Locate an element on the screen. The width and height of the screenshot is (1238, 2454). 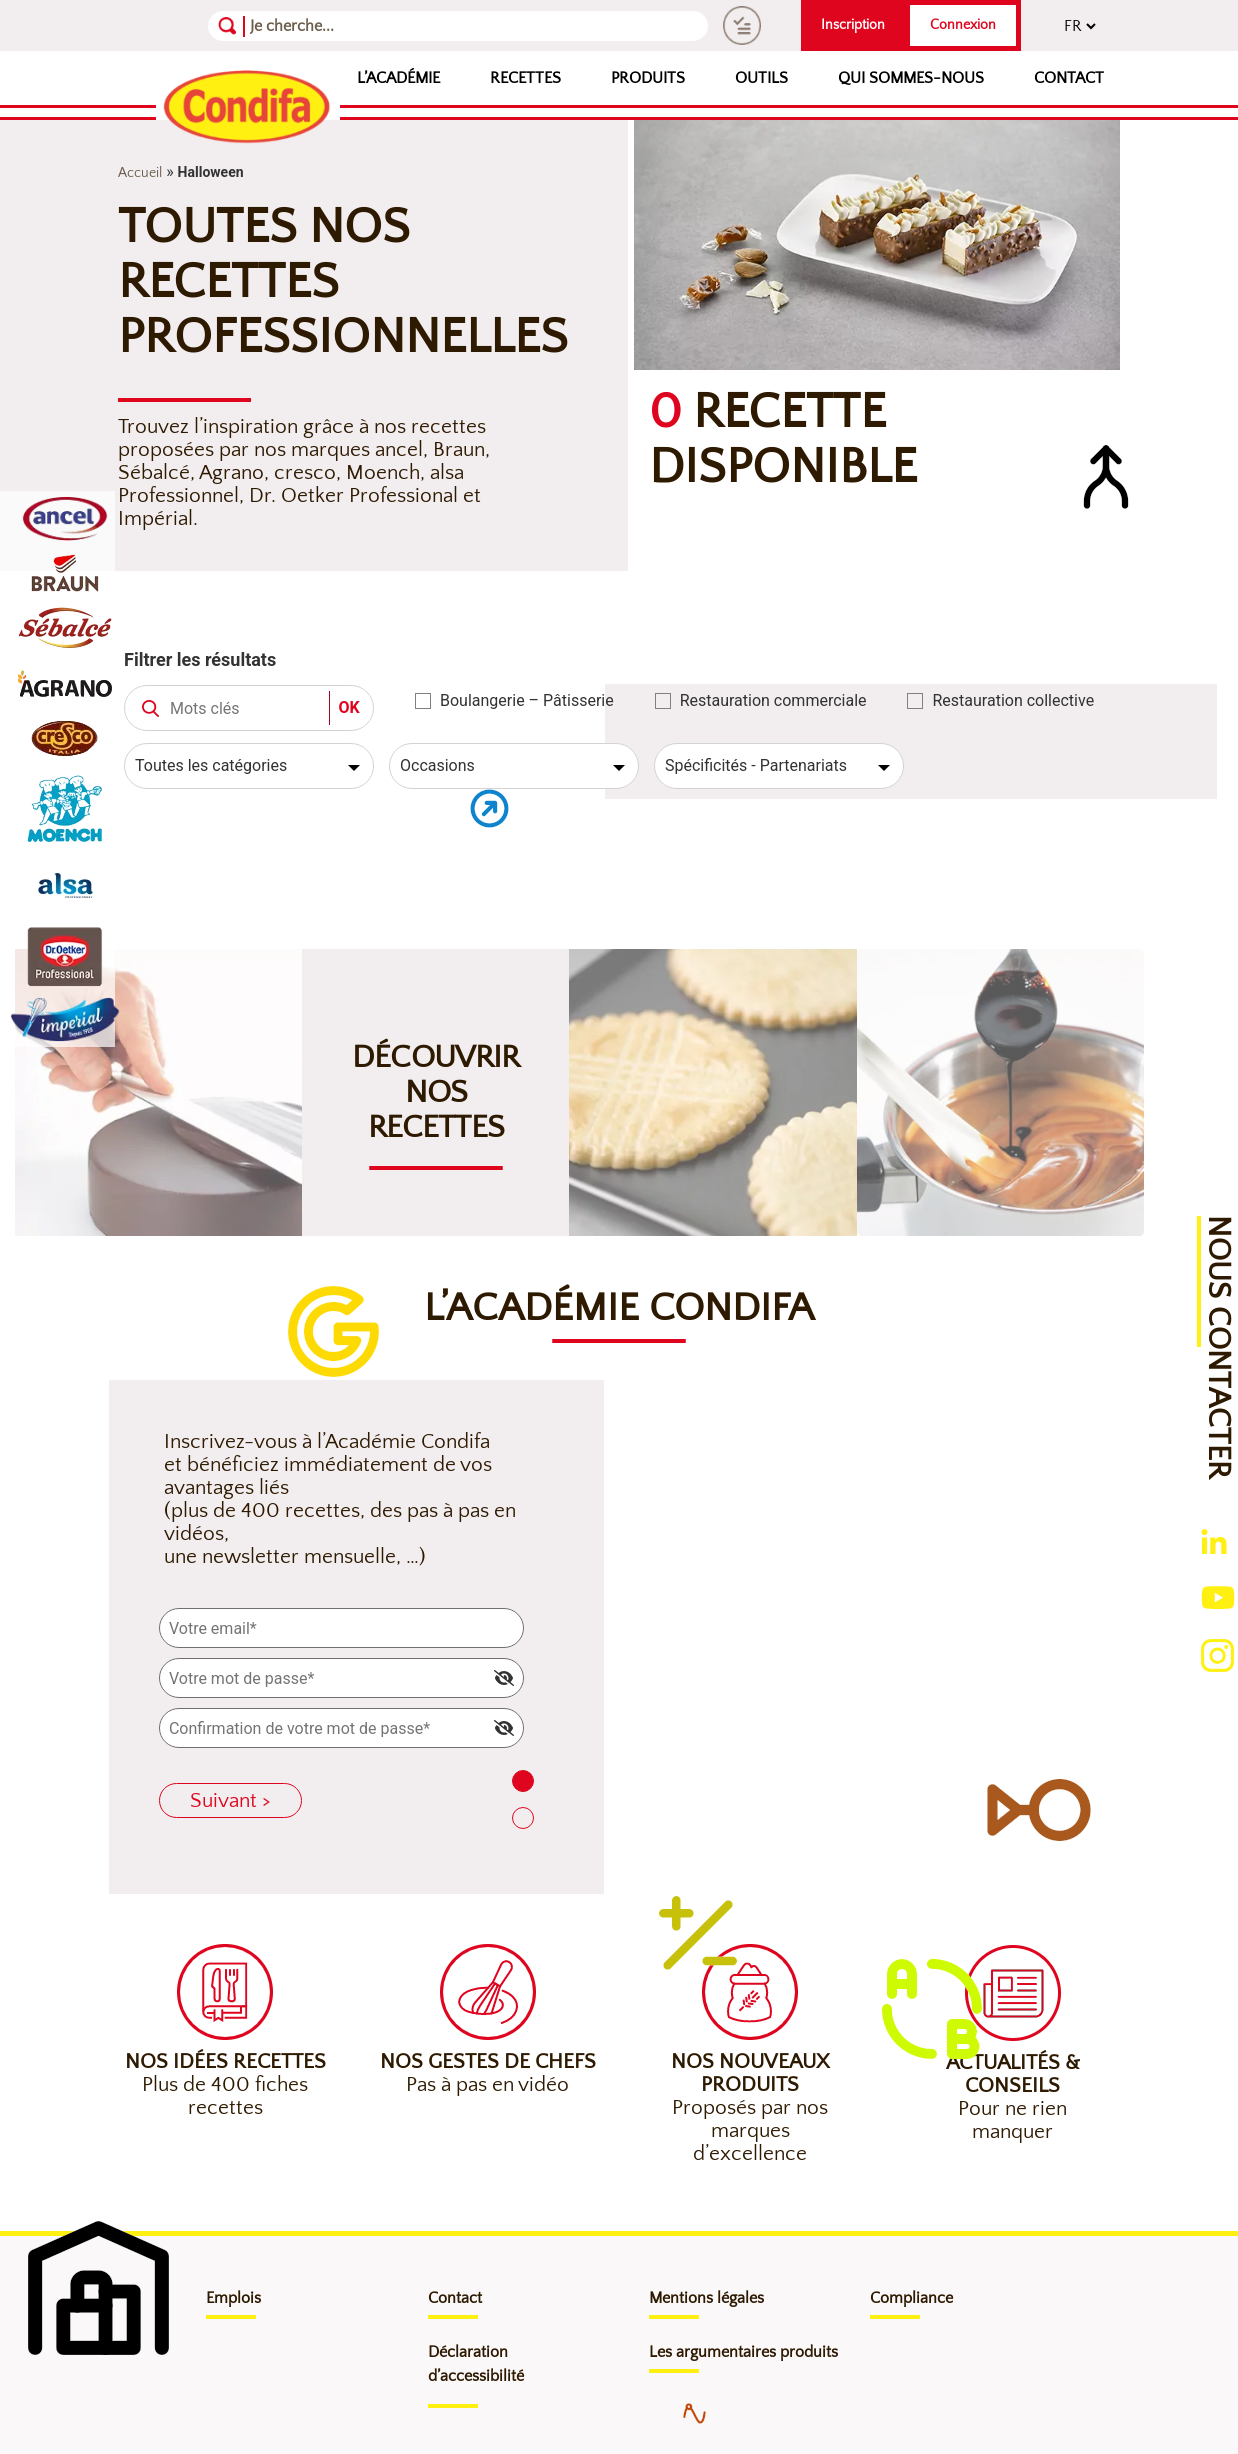
switch between option A and option B is located at coordinates (932, 2009).